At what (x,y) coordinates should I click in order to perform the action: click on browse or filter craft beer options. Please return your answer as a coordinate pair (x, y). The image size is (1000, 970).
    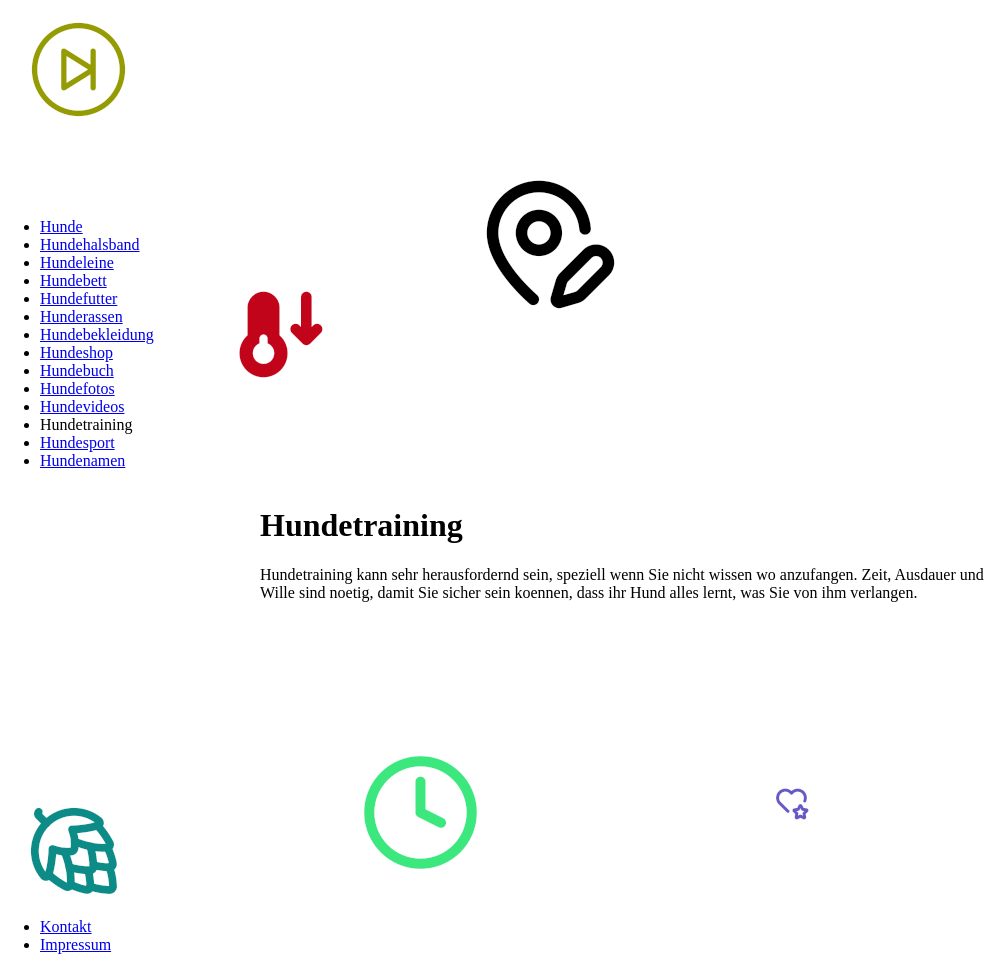
    Looking at the image, I should click on (74, 851).